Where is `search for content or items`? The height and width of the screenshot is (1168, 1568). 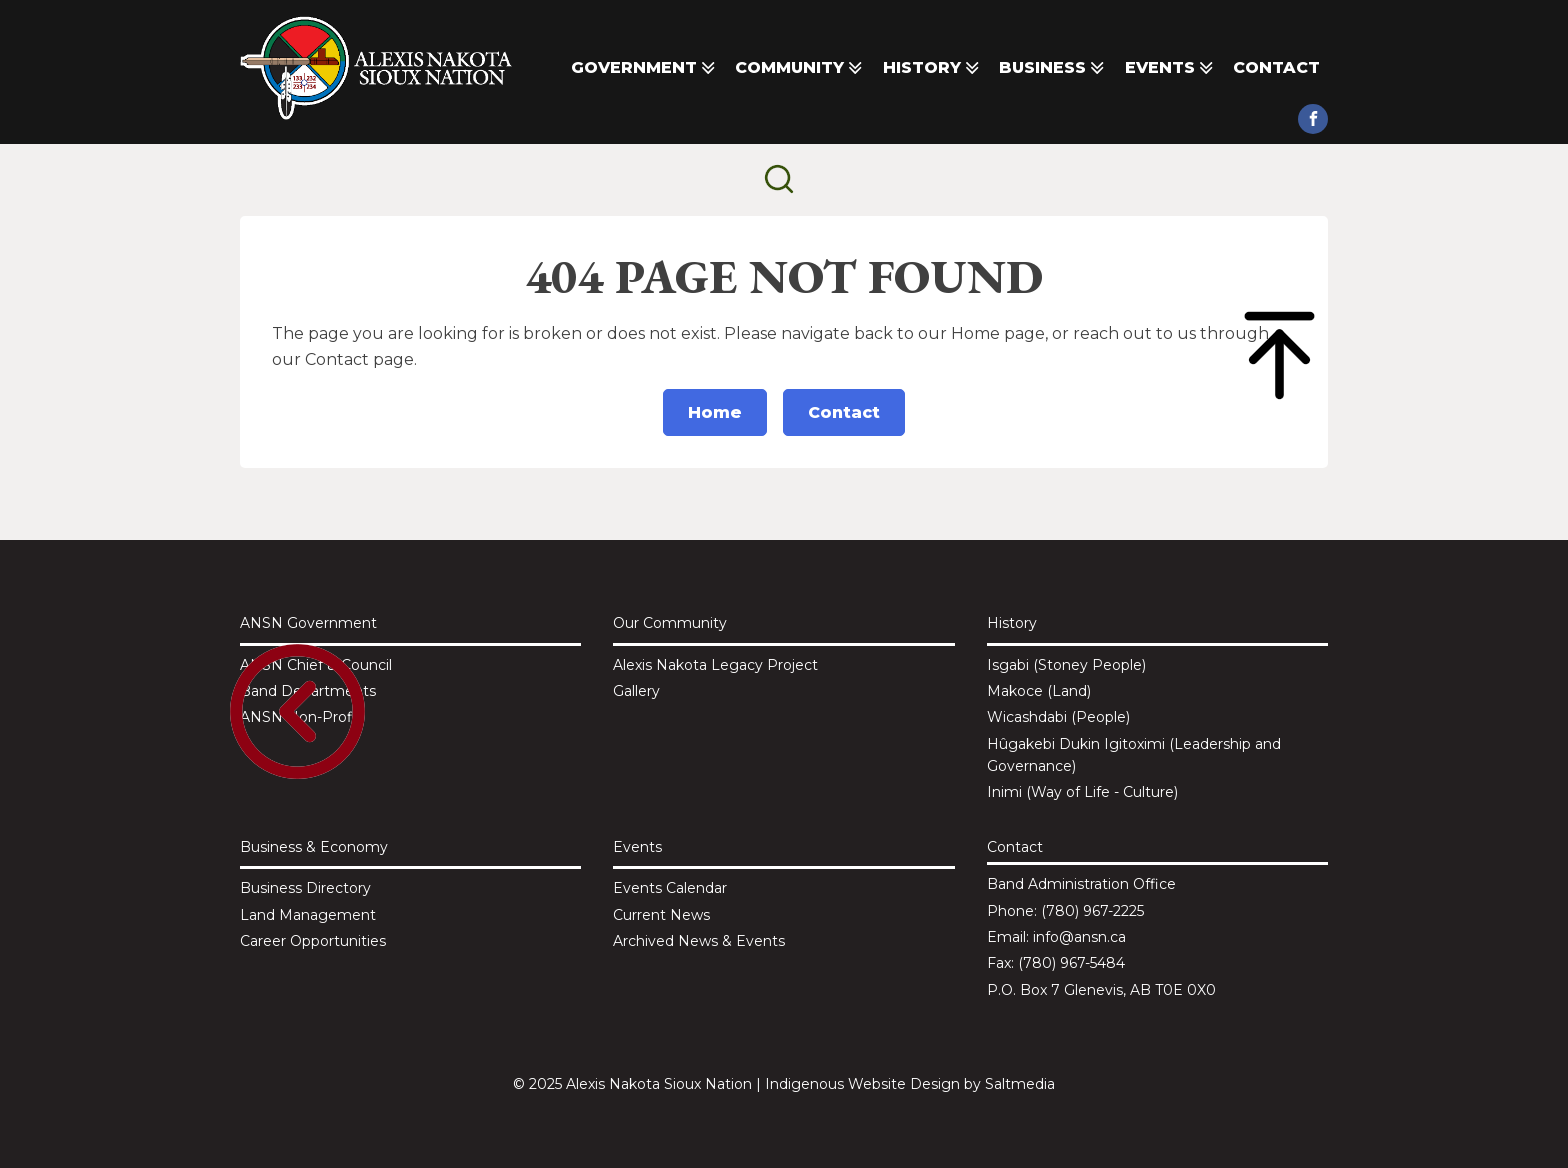
search for content or items is located at coordinates (779, 179).